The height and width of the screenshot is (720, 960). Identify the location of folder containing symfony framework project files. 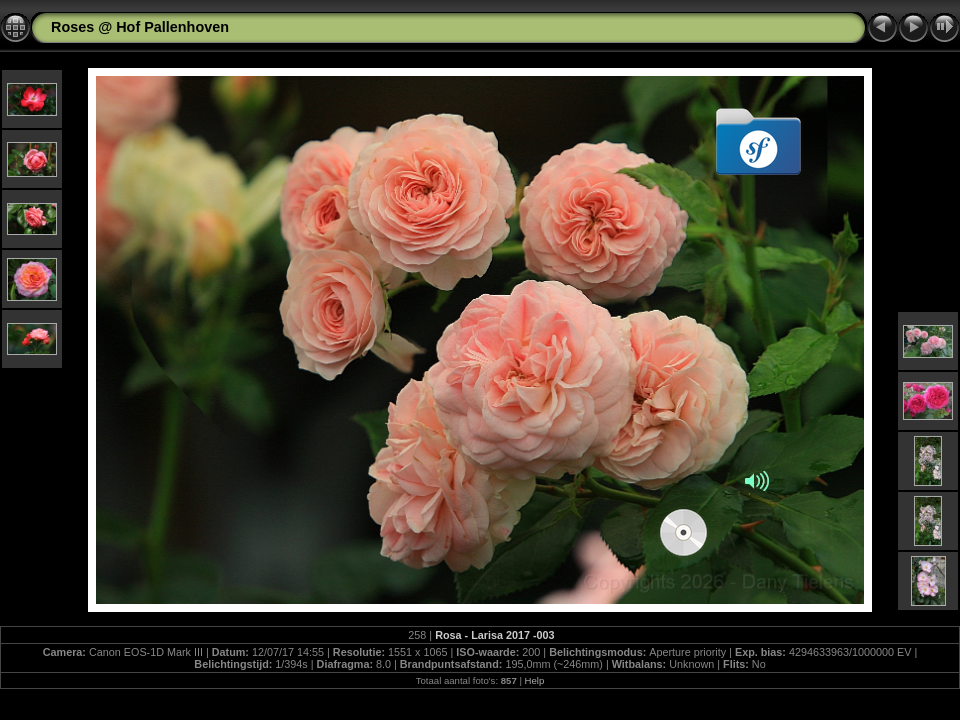
(758, 144).